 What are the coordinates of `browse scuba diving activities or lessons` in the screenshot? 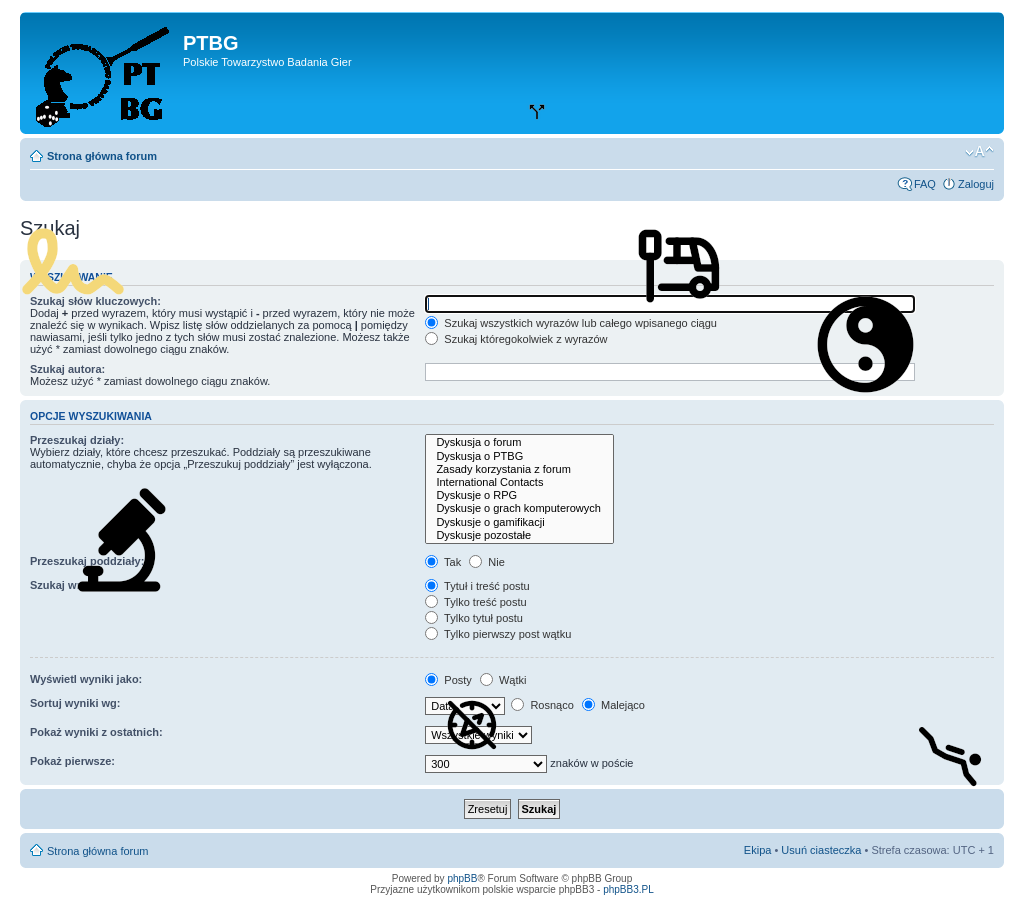 It's located at (951, 759).